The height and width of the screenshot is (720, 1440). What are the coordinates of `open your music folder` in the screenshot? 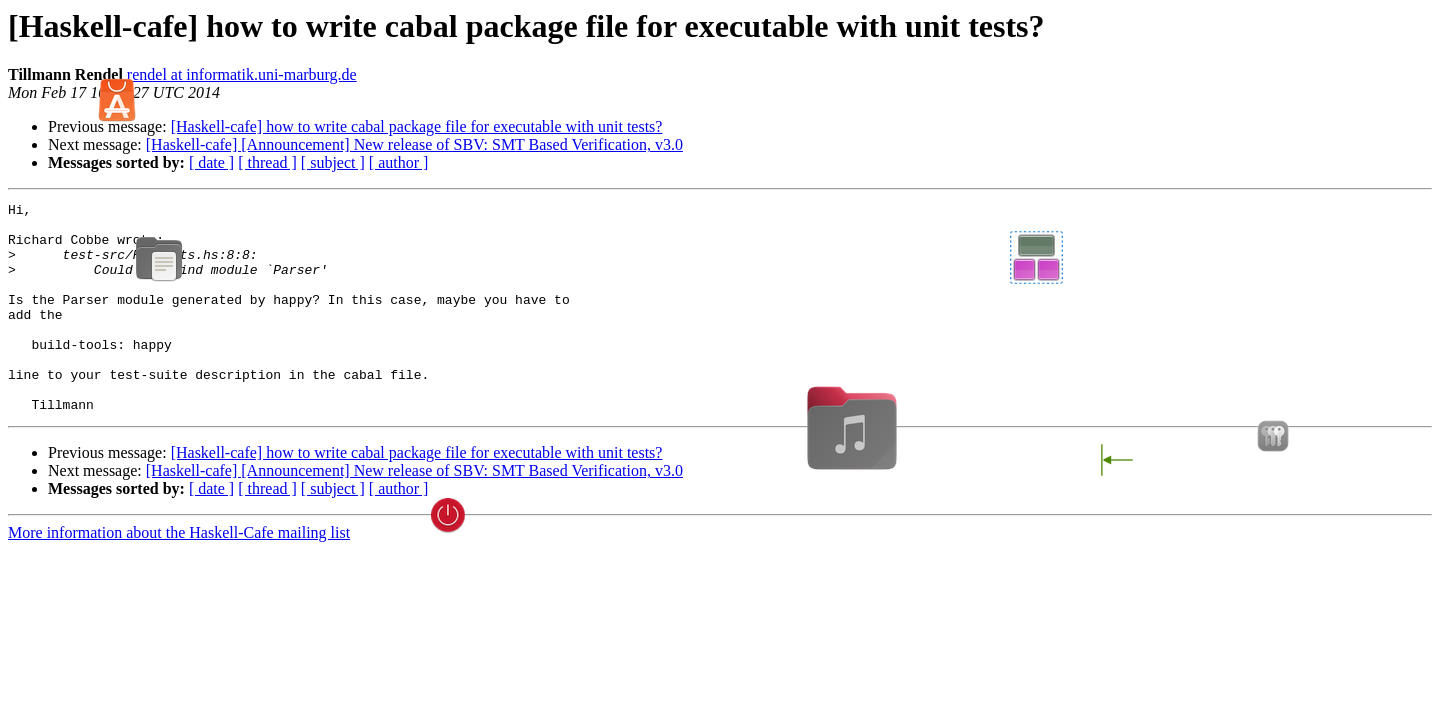 It's located at (852, 428).